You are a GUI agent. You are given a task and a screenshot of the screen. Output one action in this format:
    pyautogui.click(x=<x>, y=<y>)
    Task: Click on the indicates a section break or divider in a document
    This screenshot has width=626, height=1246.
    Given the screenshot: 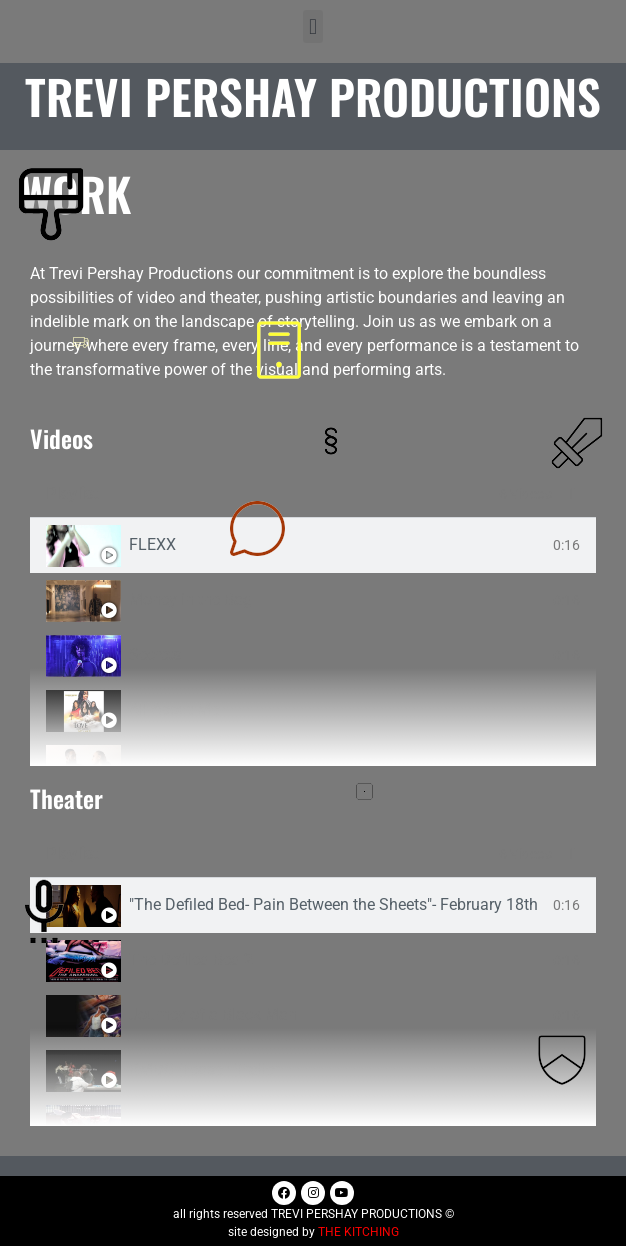 What is the action you would take?
    pyautogui.click(x=331, y=441)
    